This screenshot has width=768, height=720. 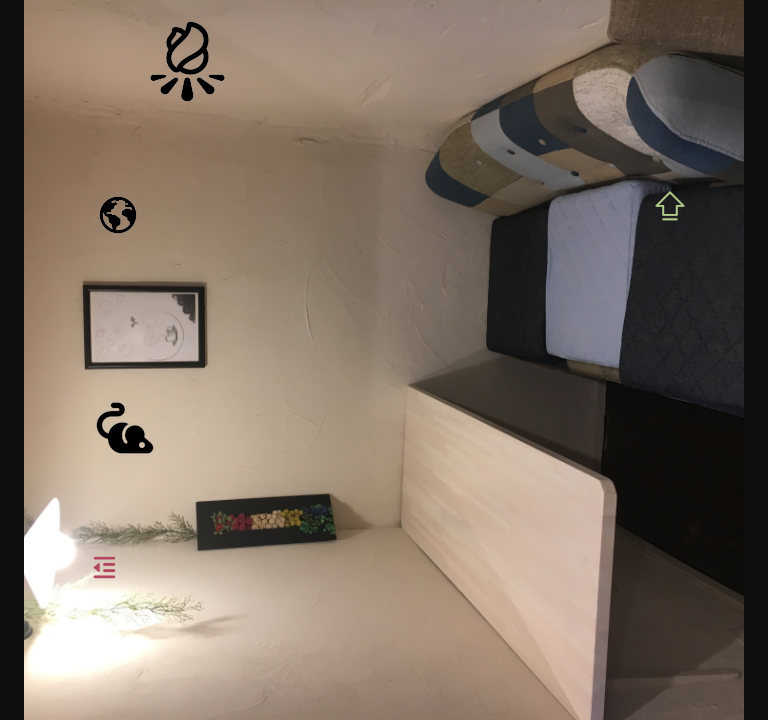 What do you see at coordinates (118, 215) in the screenshot?
I see `switch to global or worldwide view` at bounding box center [118, 215].